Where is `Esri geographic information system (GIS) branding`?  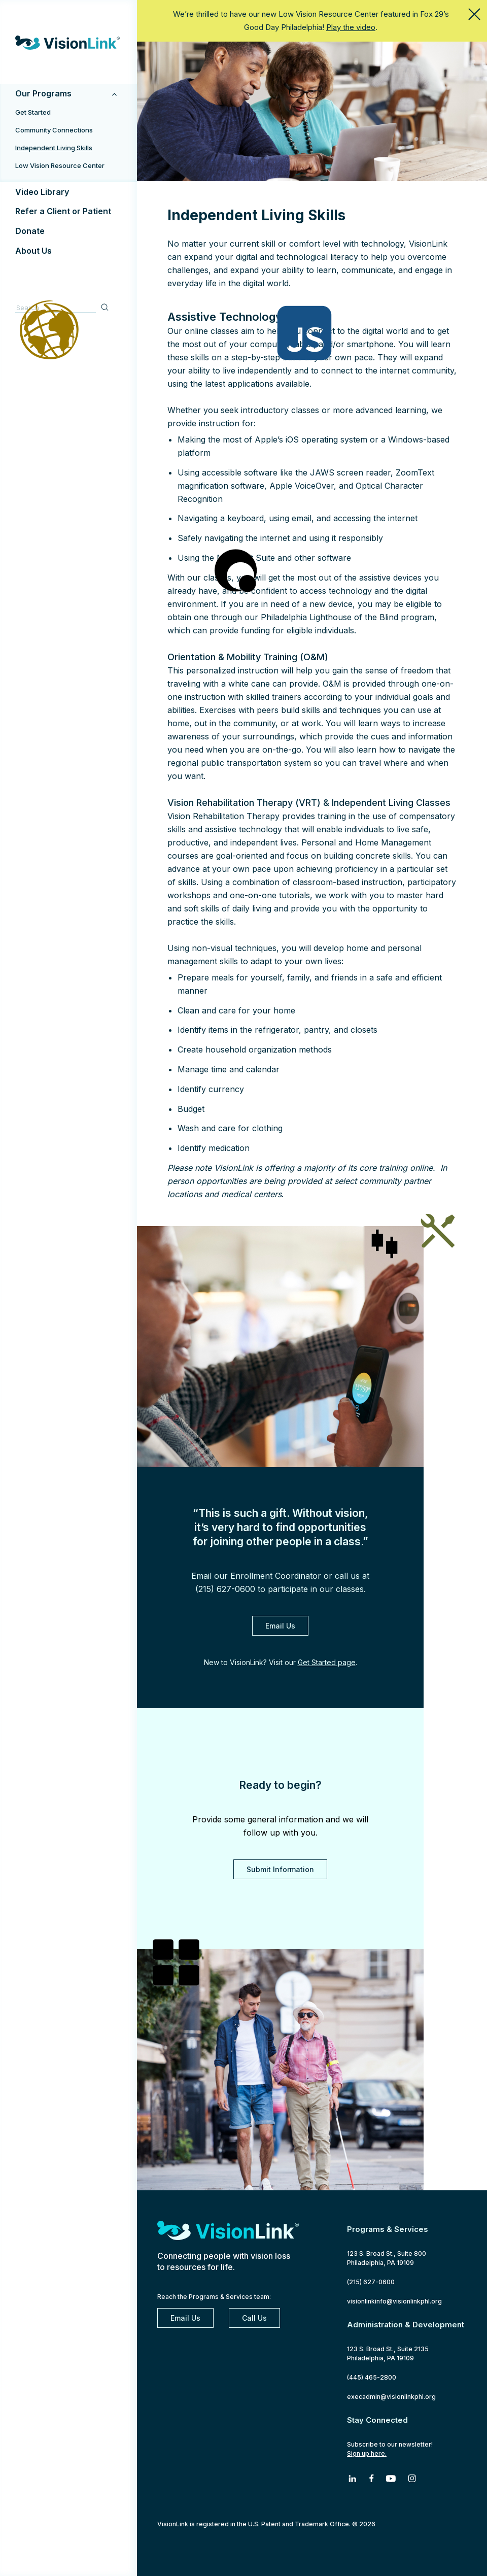
Esri geographic information system (GIS) branding is located at coordinates (49, 330).